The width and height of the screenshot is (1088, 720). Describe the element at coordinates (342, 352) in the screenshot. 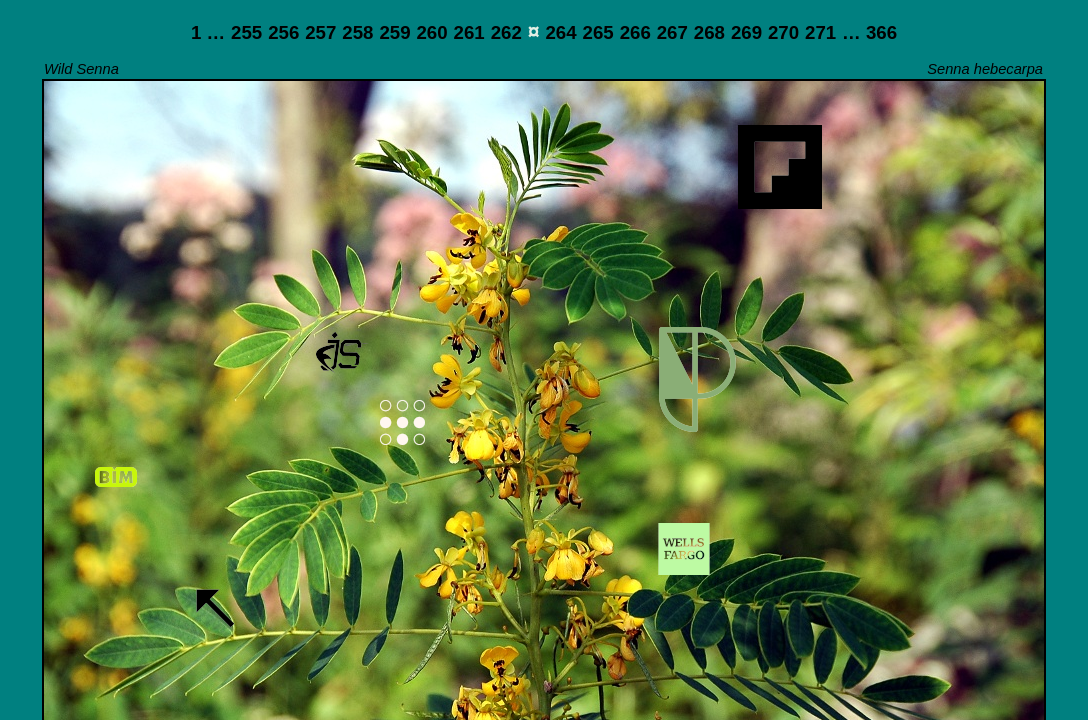

I see `ejs templating engine logo` at that location.